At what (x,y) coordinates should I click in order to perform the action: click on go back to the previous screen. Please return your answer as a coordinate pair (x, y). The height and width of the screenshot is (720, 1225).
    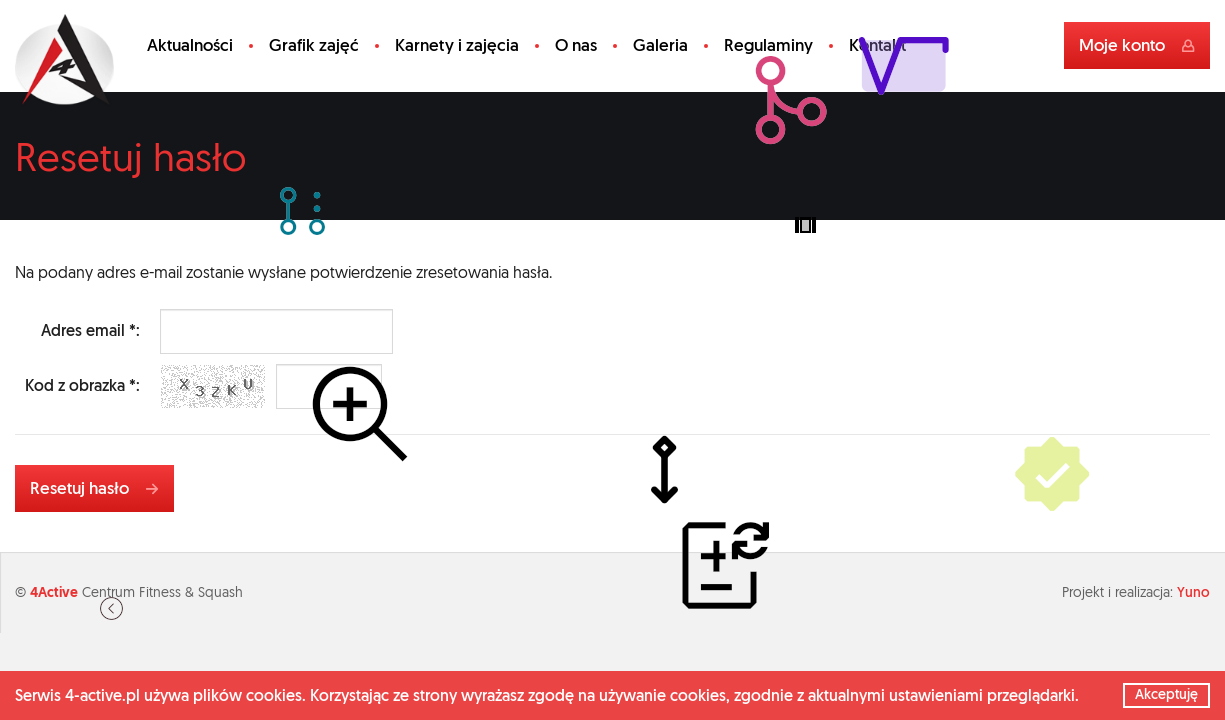
    Looking at the image, I should click on (111, 608).